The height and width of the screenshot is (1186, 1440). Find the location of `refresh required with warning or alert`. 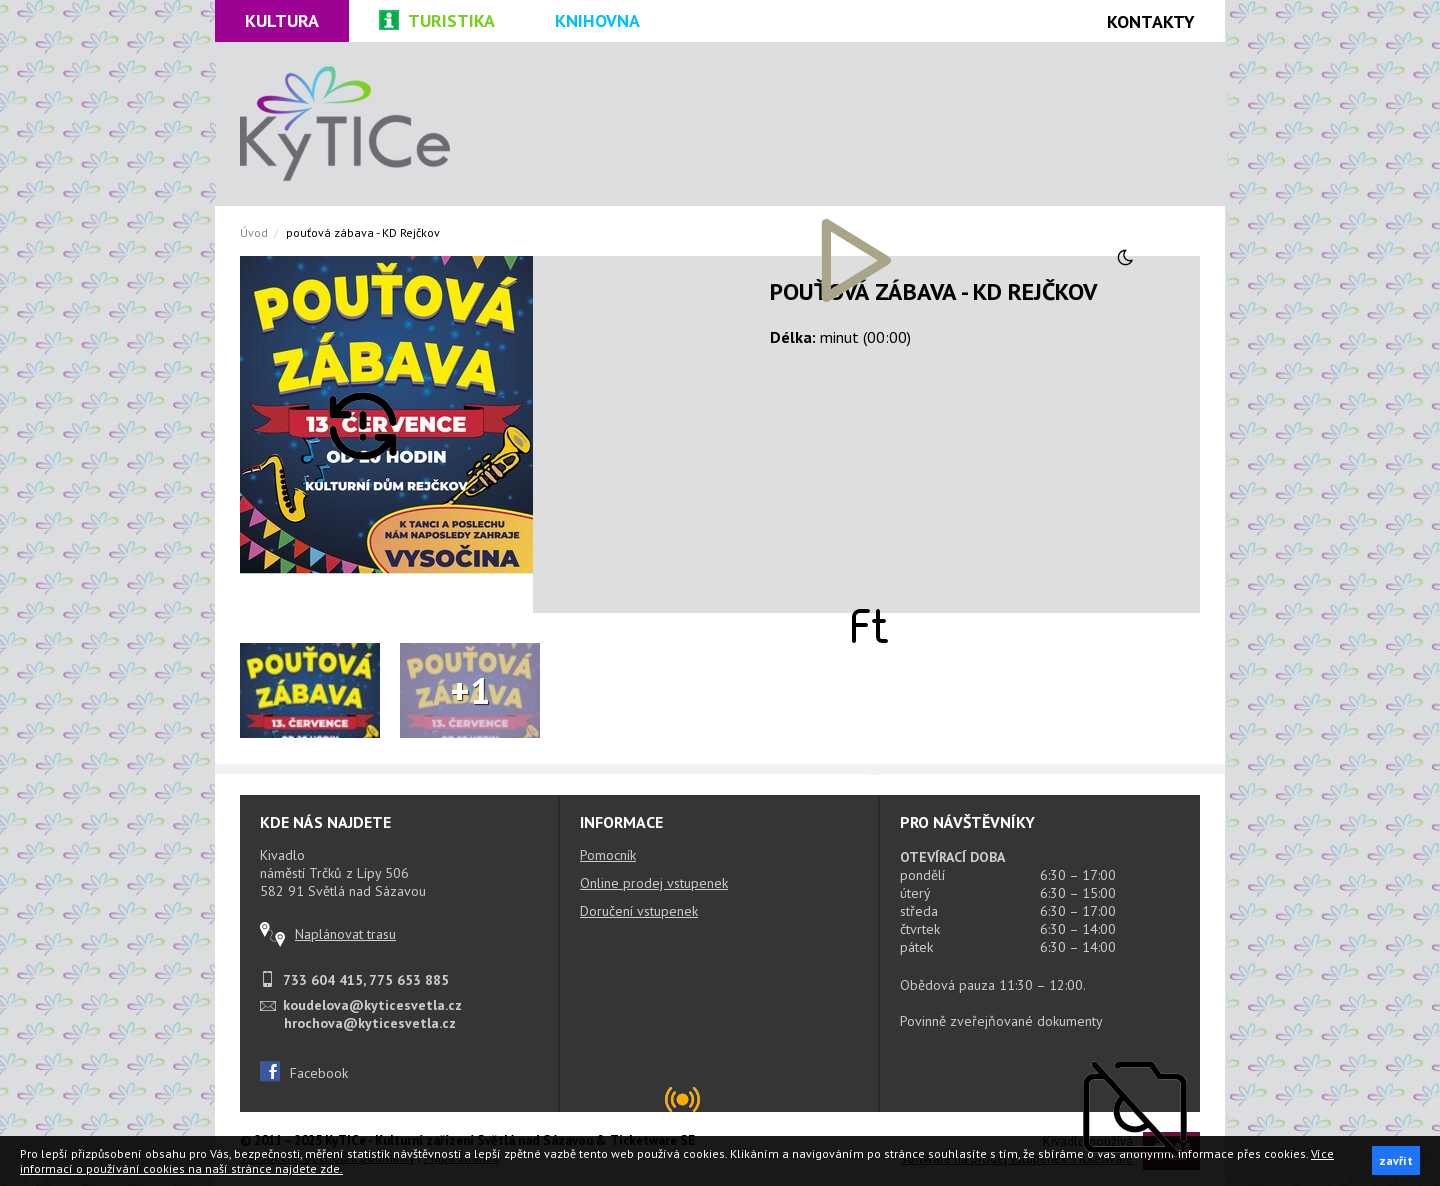

refresh required with warning or alert is located at coordinates (363, 426).